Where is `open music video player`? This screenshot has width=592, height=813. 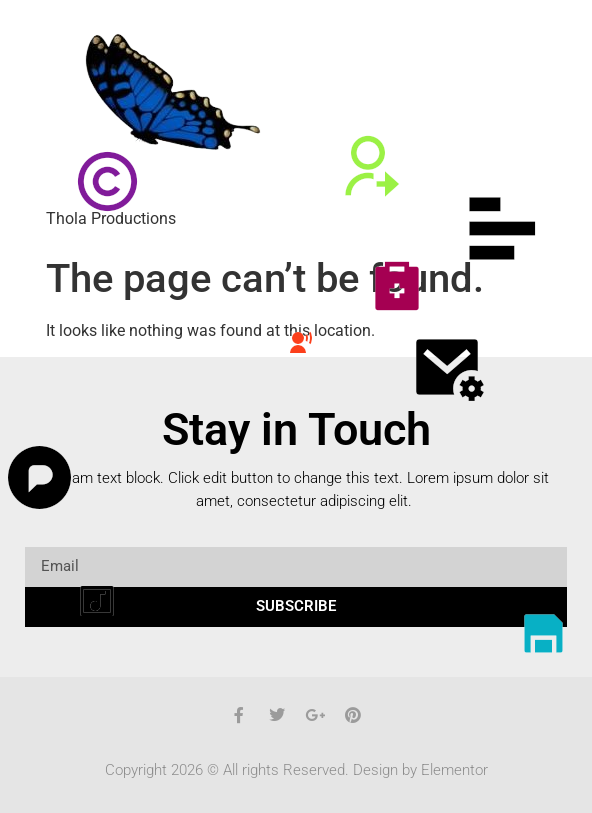
open music video player is located at coordinates (97, 601).